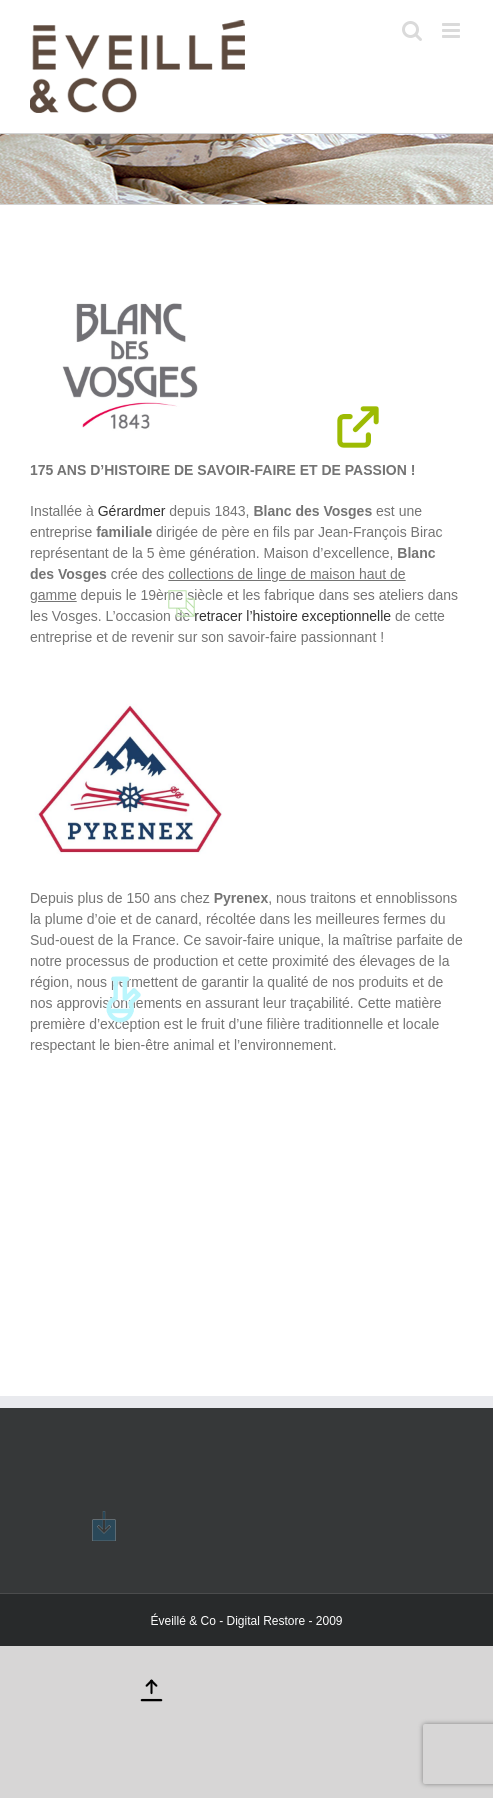 This screenshot has height=1798, width=493. I want to click on upload a file or document, so click(151, 1690).